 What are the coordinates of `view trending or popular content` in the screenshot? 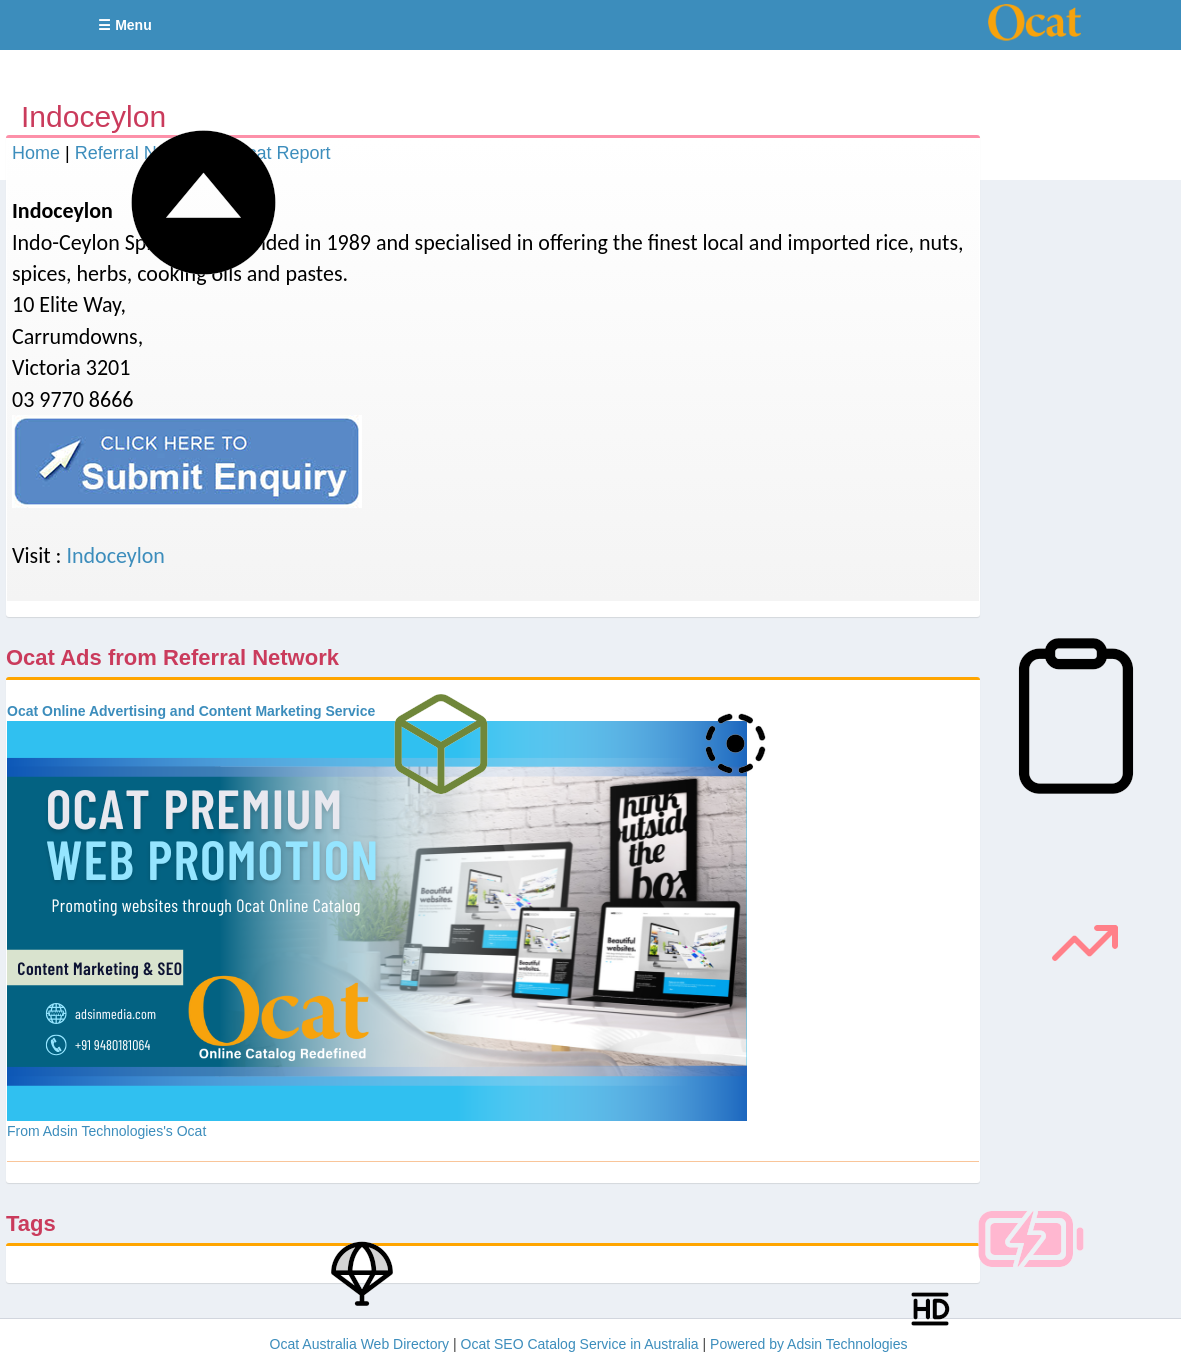 It's located at (1085, 943).